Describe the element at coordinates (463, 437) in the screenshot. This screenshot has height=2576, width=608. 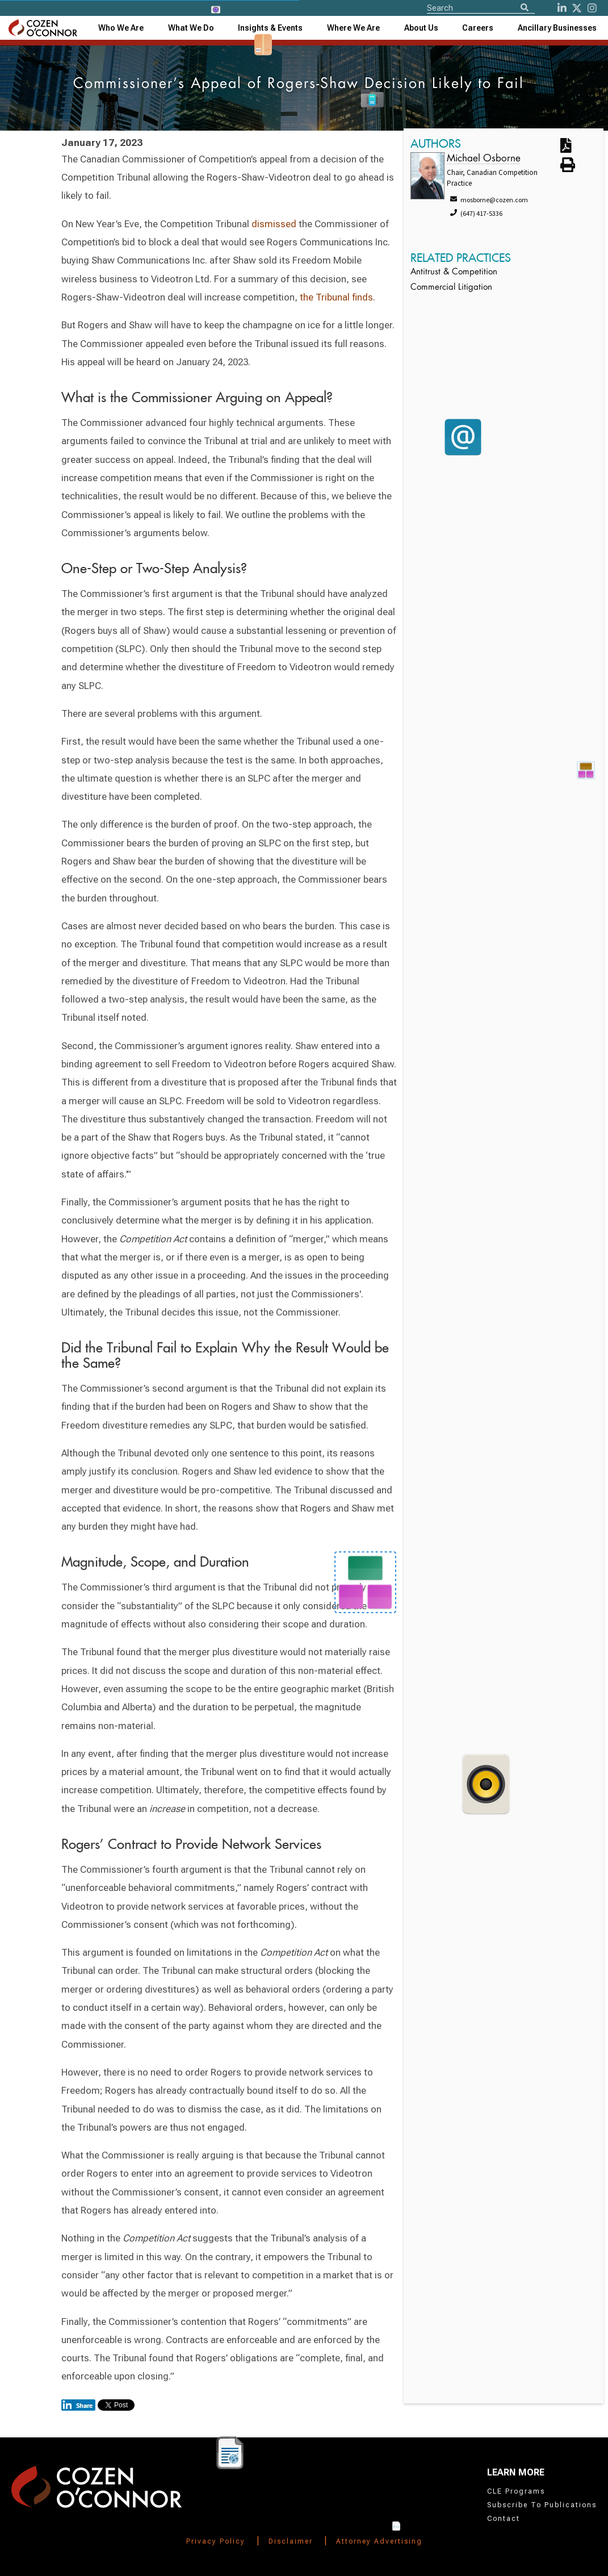
I see `manage email account credentials` at that location.